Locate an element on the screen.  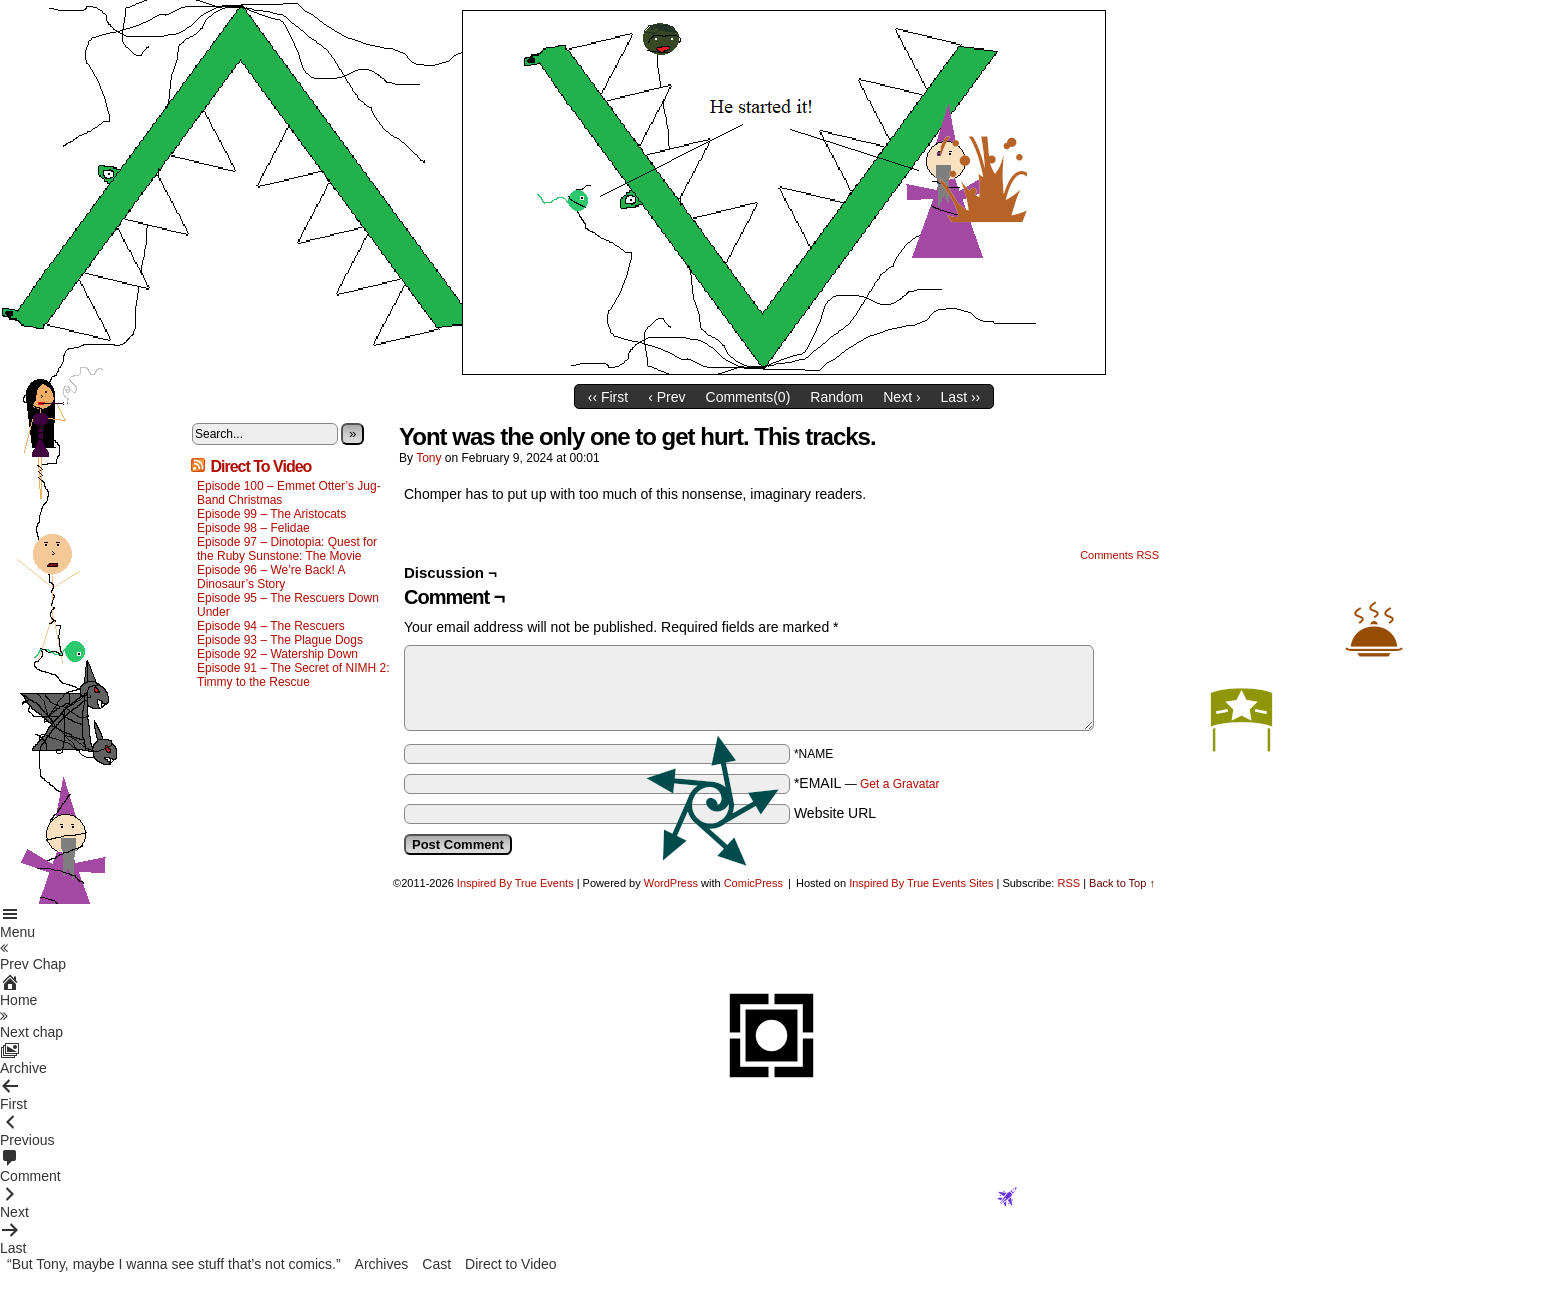
indicates chaos or randomness effect is located at coordinates (712, 801).